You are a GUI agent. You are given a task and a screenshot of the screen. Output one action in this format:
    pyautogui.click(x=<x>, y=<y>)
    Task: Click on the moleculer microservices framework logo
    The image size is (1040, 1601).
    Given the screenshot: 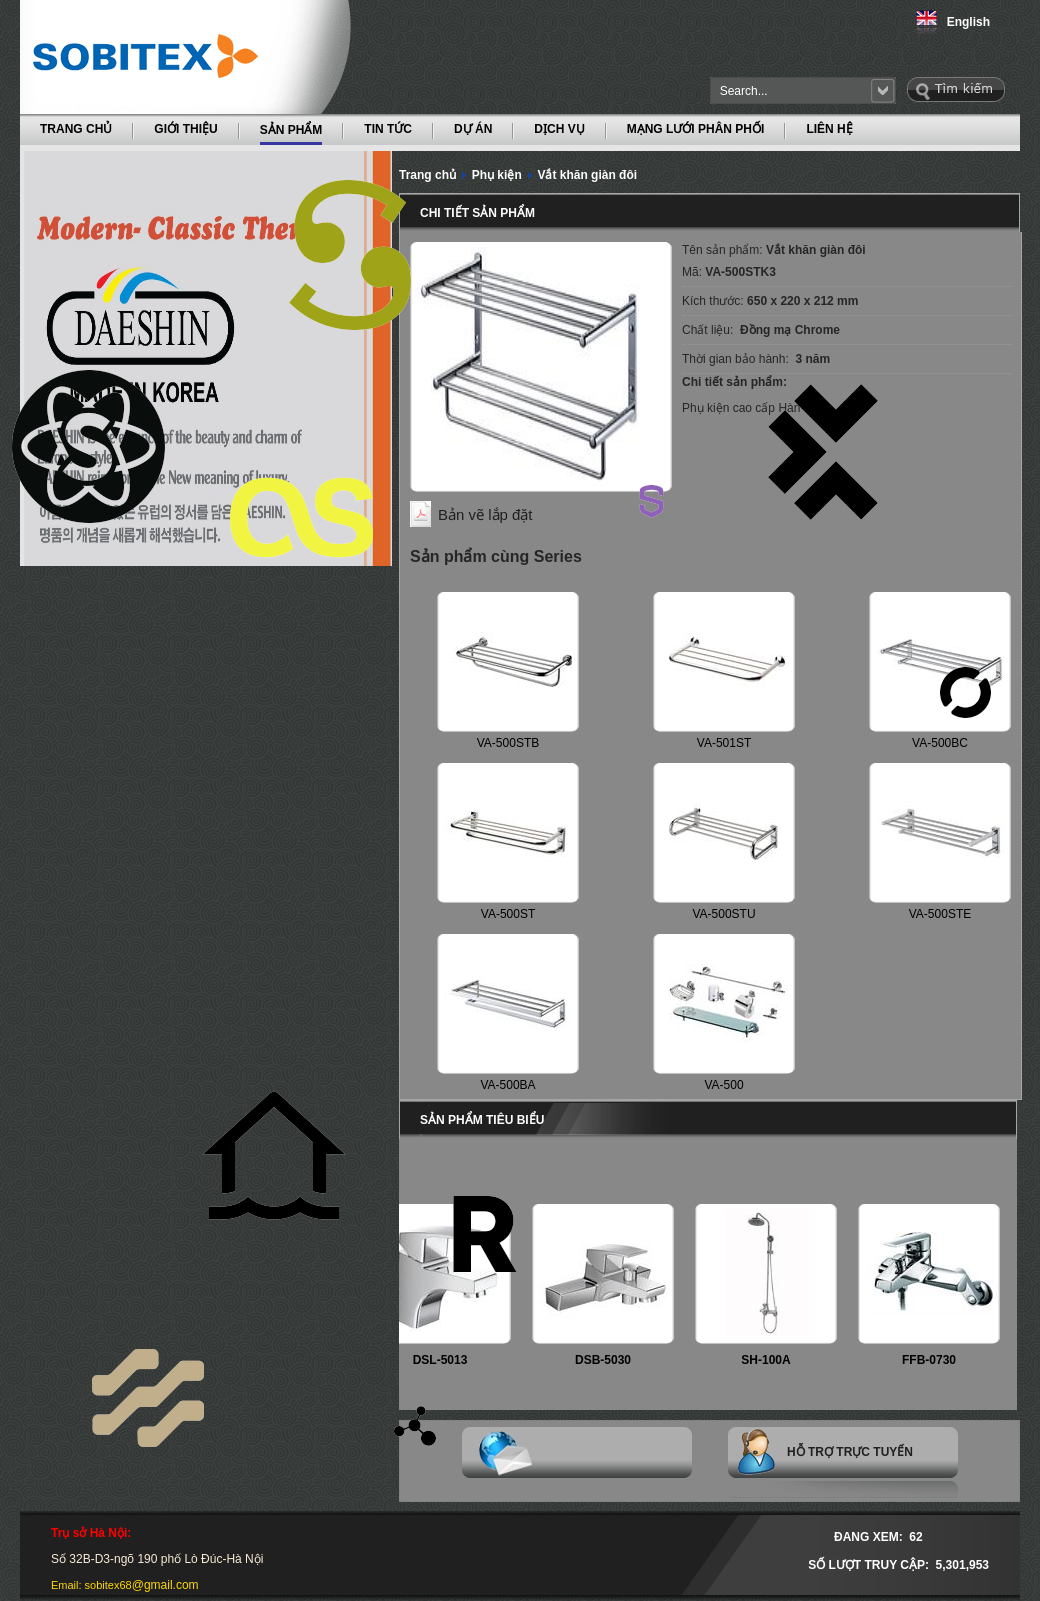 What is the action you would take?
    pyautogui.click(x=415, y=1426)
    